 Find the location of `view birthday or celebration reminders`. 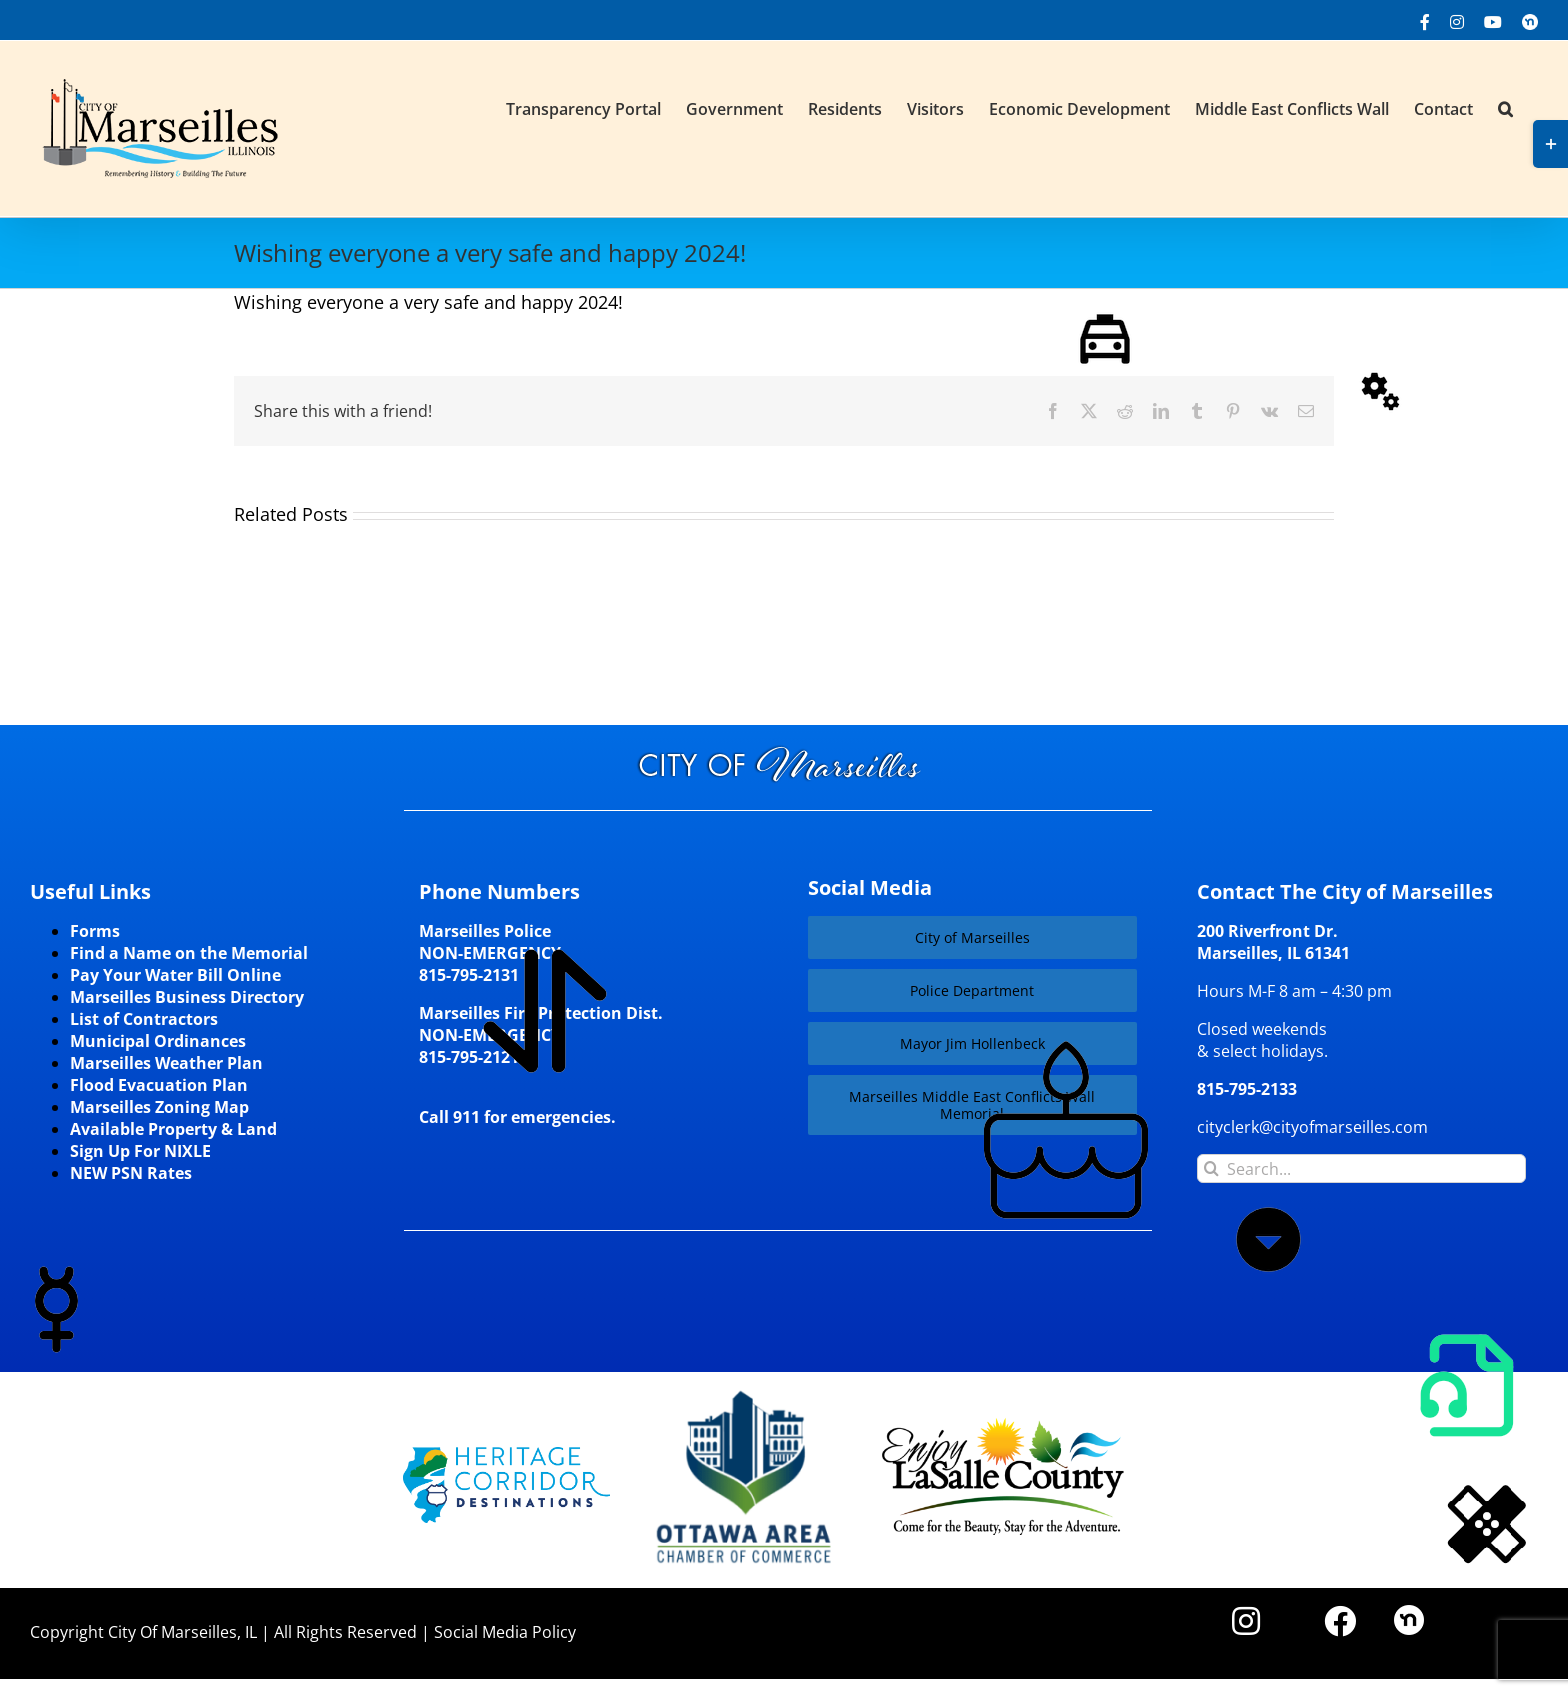

view birthday or celebration reminders is located at coordinates (1066, 1143).